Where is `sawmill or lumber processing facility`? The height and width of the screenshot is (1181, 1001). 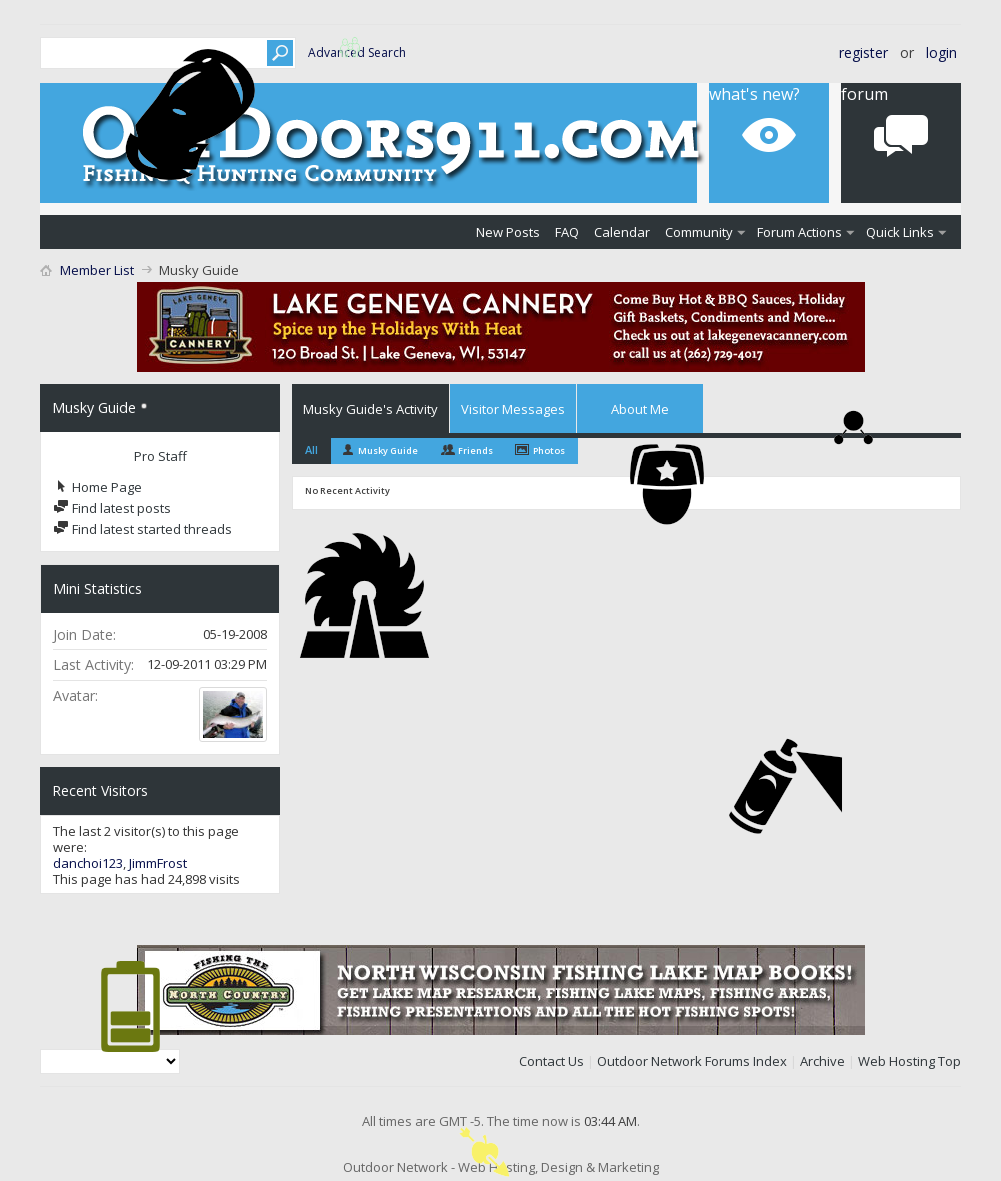 sawmill or lumber processing facility is located at coordinates (364, 592).